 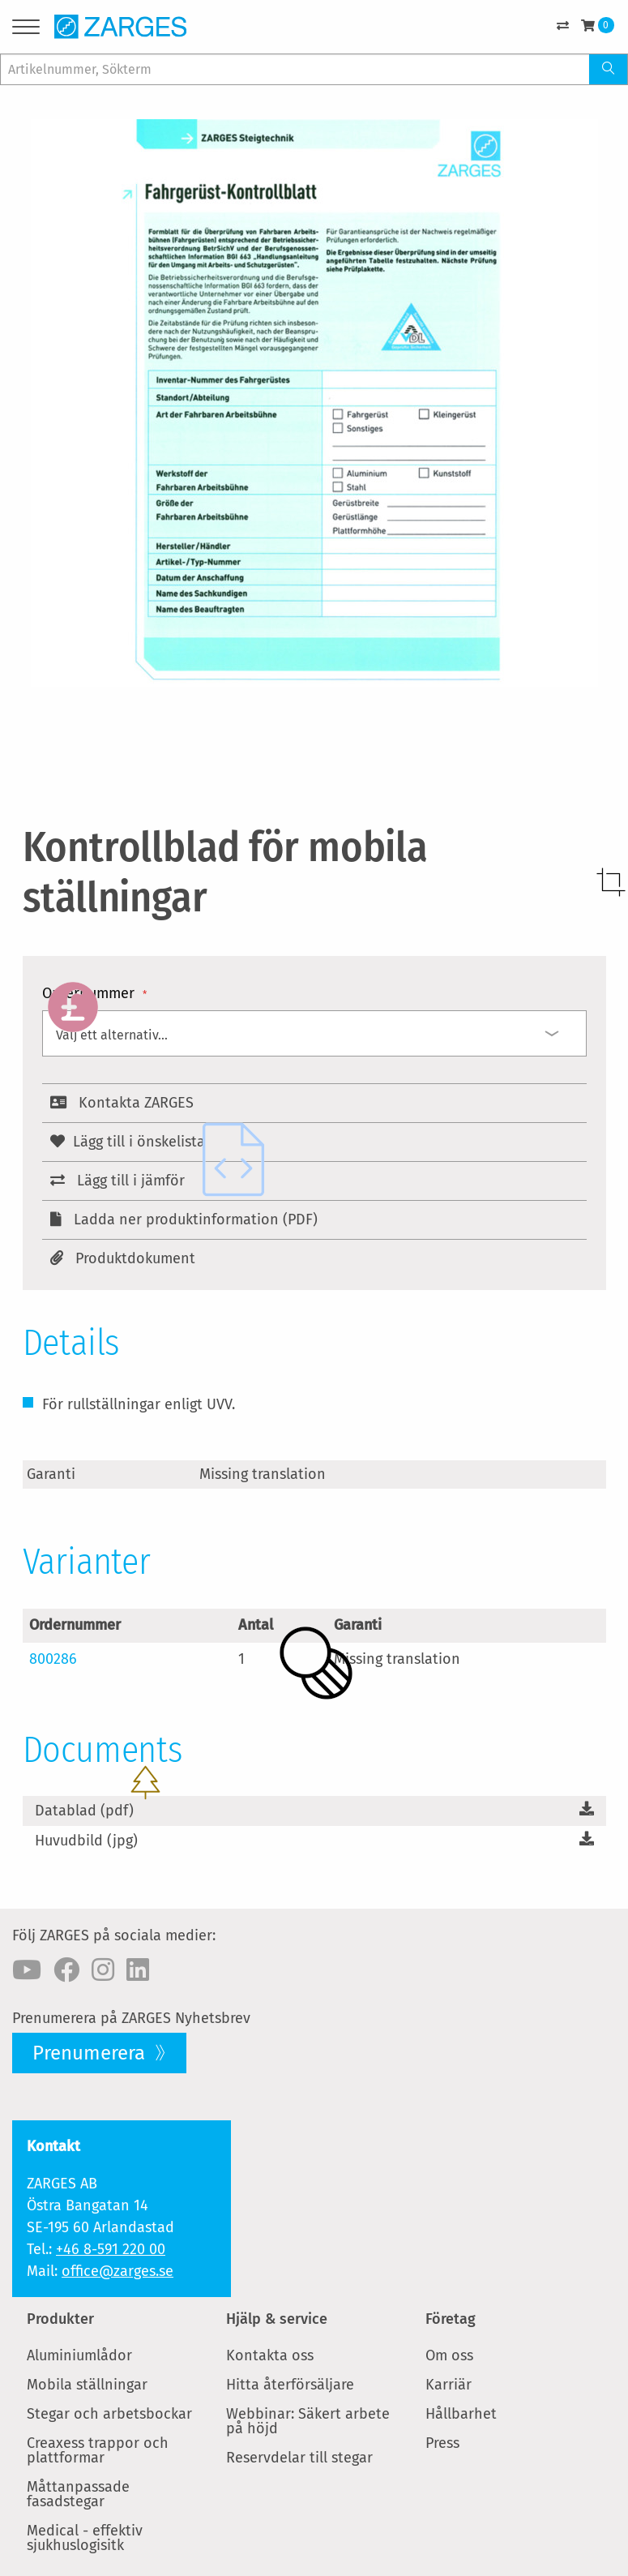 What do you see at coordinates (611, 882) in the screenshot?
I see `crop an image` at bounding box center [611, 882].